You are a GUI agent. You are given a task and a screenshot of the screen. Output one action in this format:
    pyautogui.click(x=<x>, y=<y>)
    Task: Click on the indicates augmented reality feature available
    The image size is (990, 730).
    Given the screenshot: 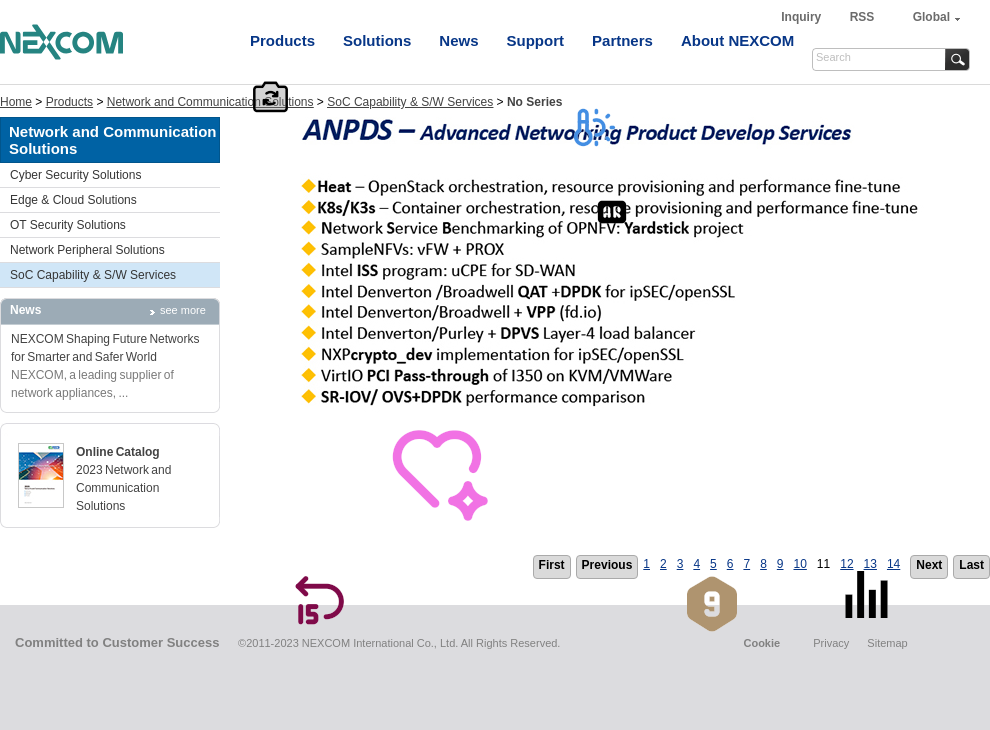 What is the action you would take?
    pyautogui.click(x=612, y=212)
    